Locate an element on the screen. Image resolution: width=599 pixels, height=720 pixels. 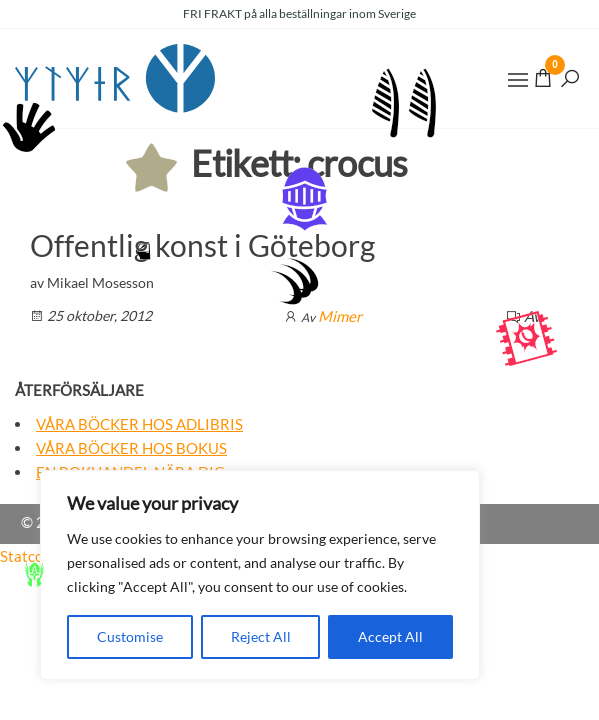
attack or slash action in a game is located at coordinates (294, 281).